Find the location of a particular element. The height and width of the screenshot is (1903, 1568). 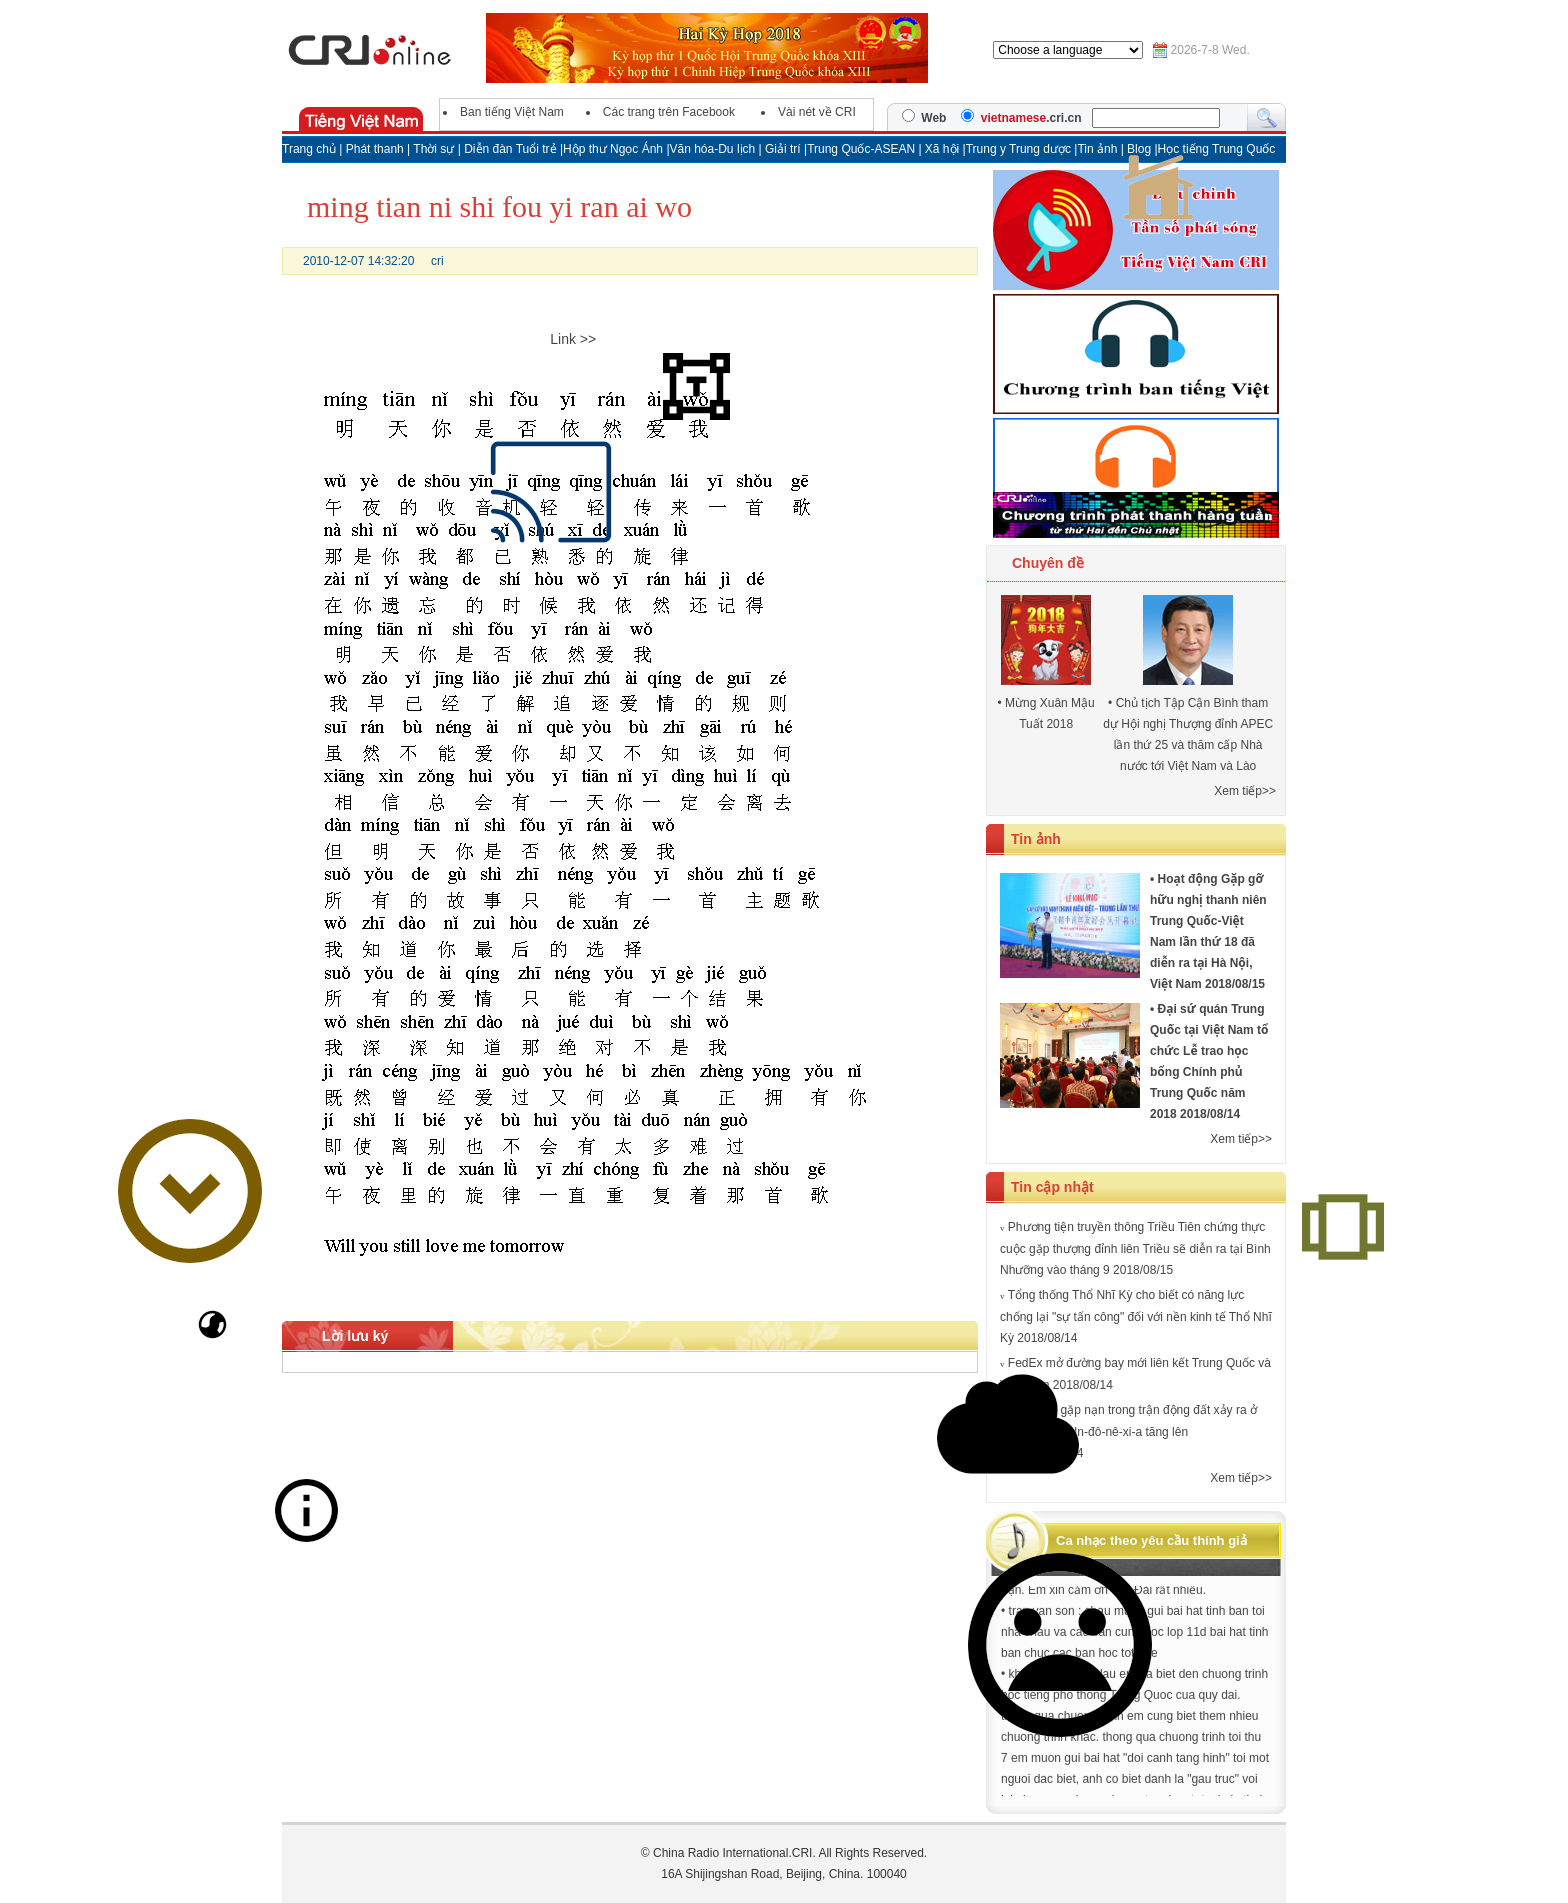

insert a text box or text field is located at coordinates (696, 386).